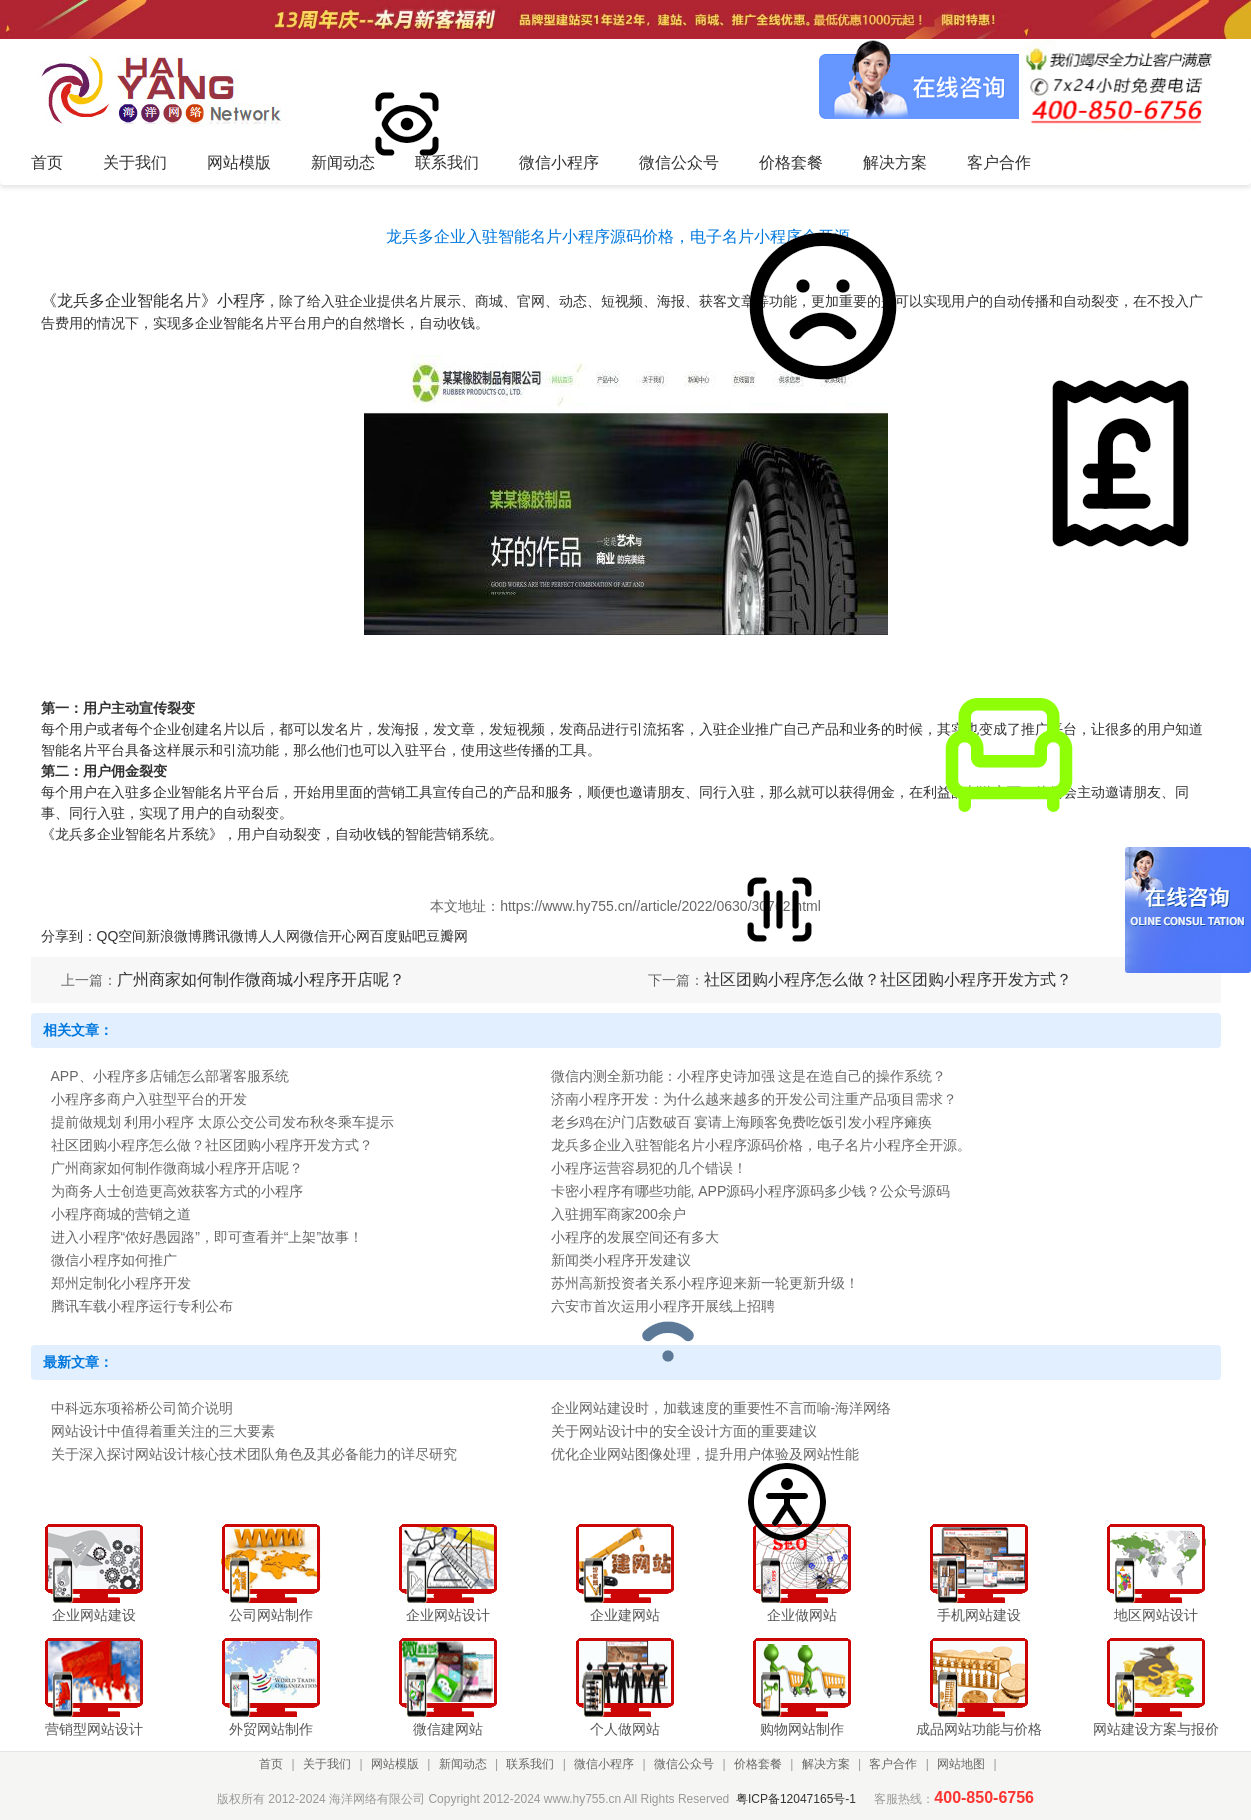  What do you see at coordinates (407, 124) in the screenshot?
I see `scan with eye tracking or face recognition` at bounding box center [407, 124].